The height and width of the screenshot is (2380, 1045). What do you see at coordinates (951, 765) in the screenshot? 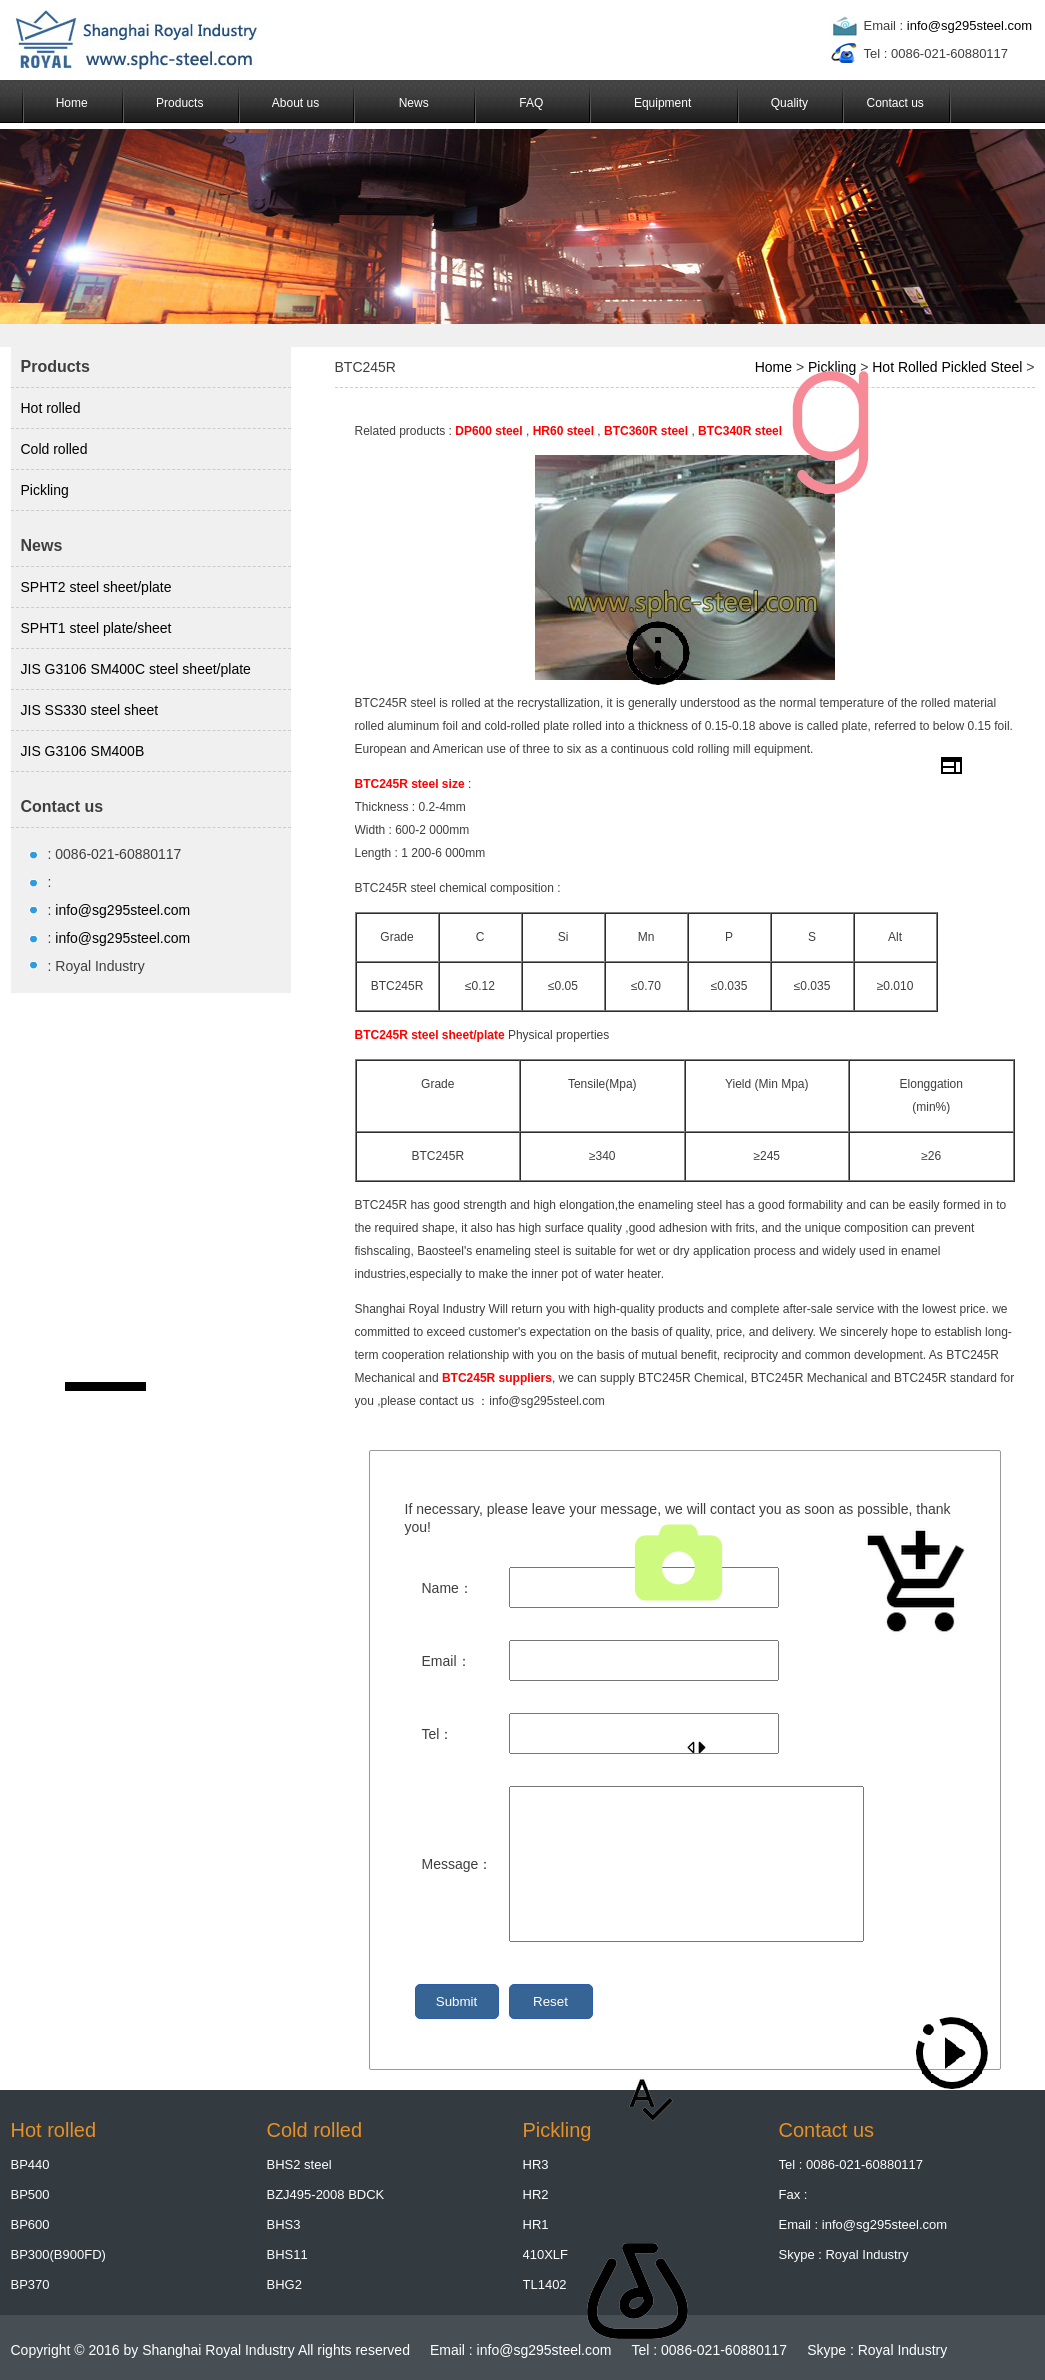
I see `open web browser` at bounding box center [951, 765].